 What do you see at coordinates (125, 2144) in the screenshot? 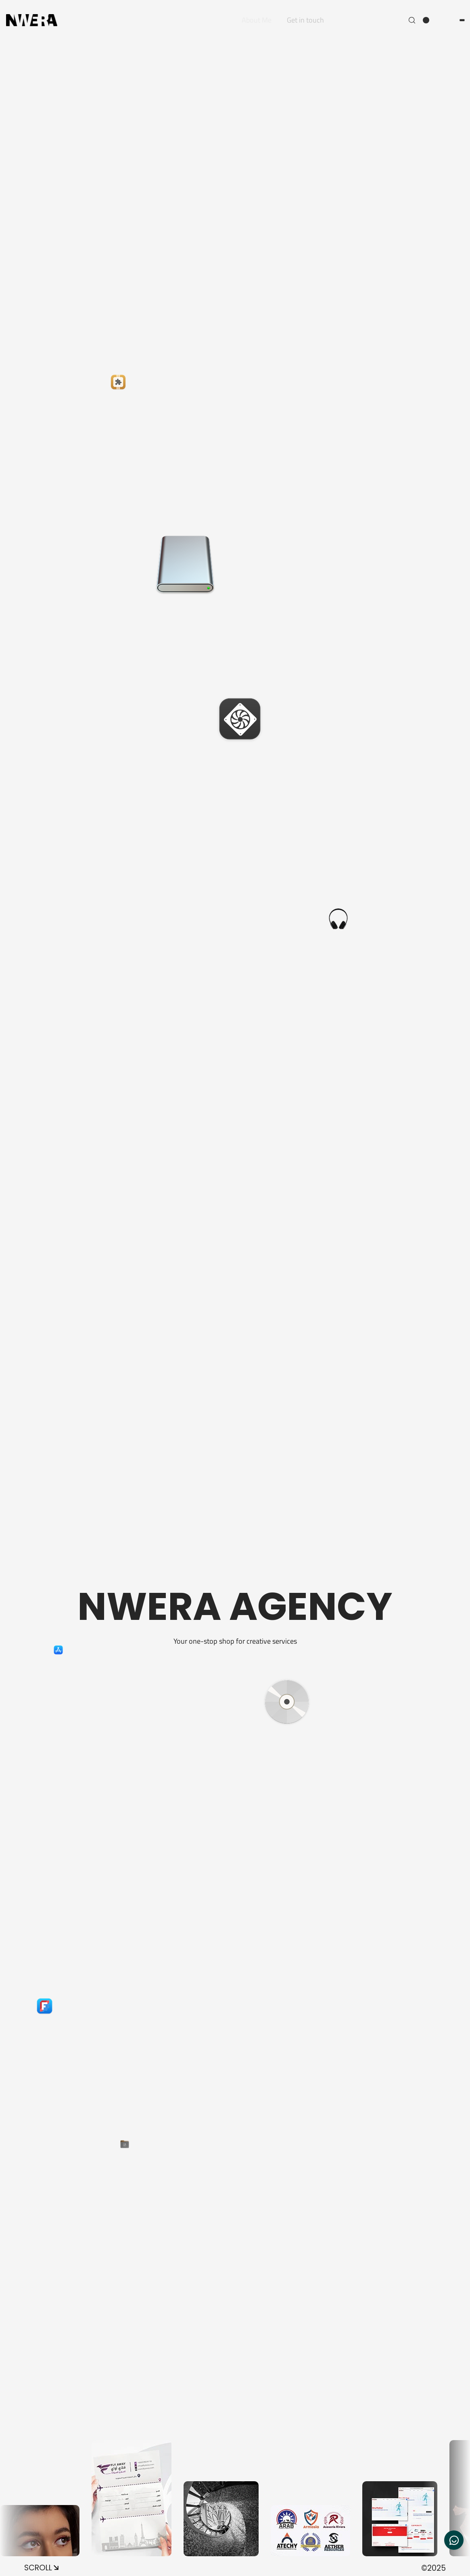
I see `open your documents folder` at bounding box center [125, 2144].